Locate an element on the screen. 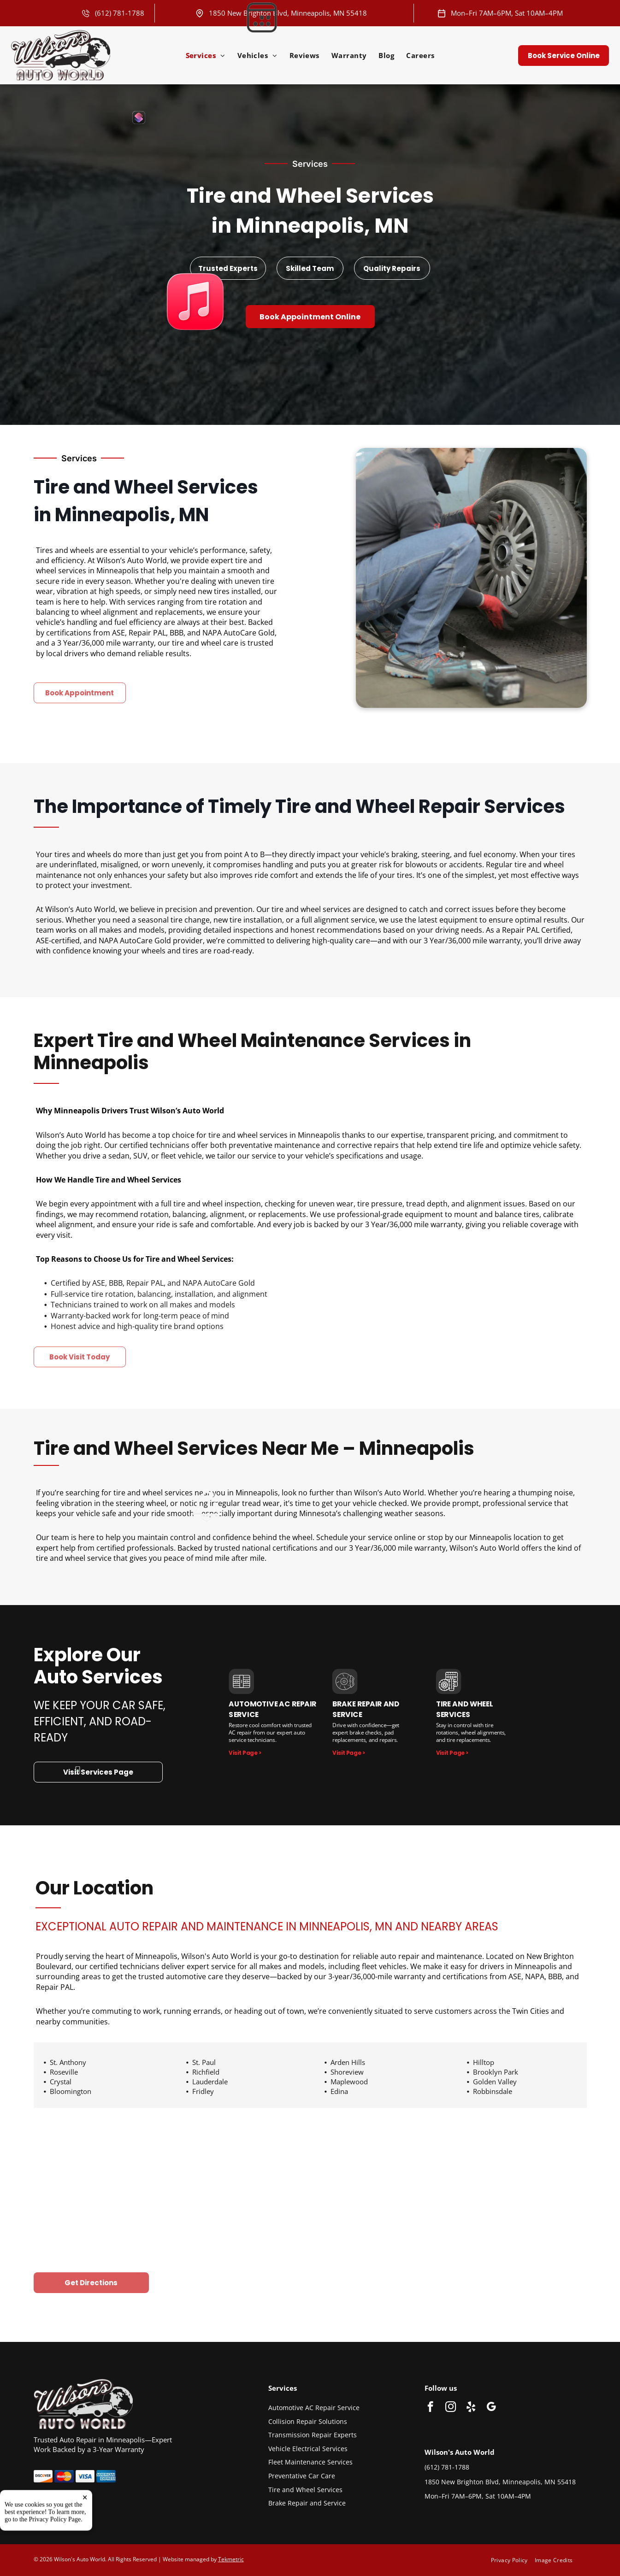  open Apple Music app is located at coordinates (195, 301).